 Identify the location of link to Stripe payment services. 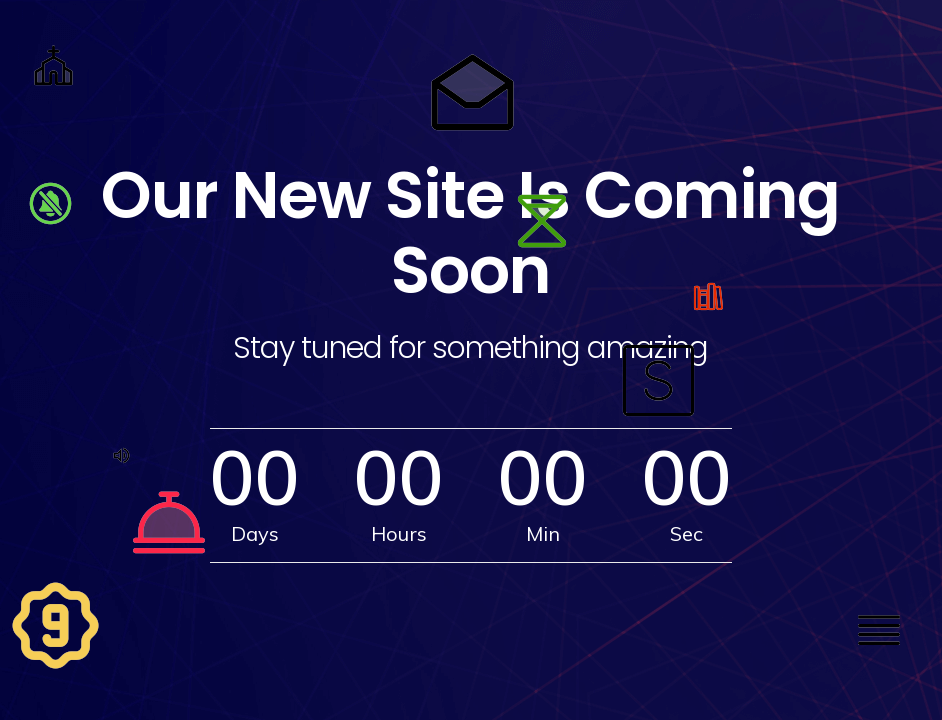
(658, 380).